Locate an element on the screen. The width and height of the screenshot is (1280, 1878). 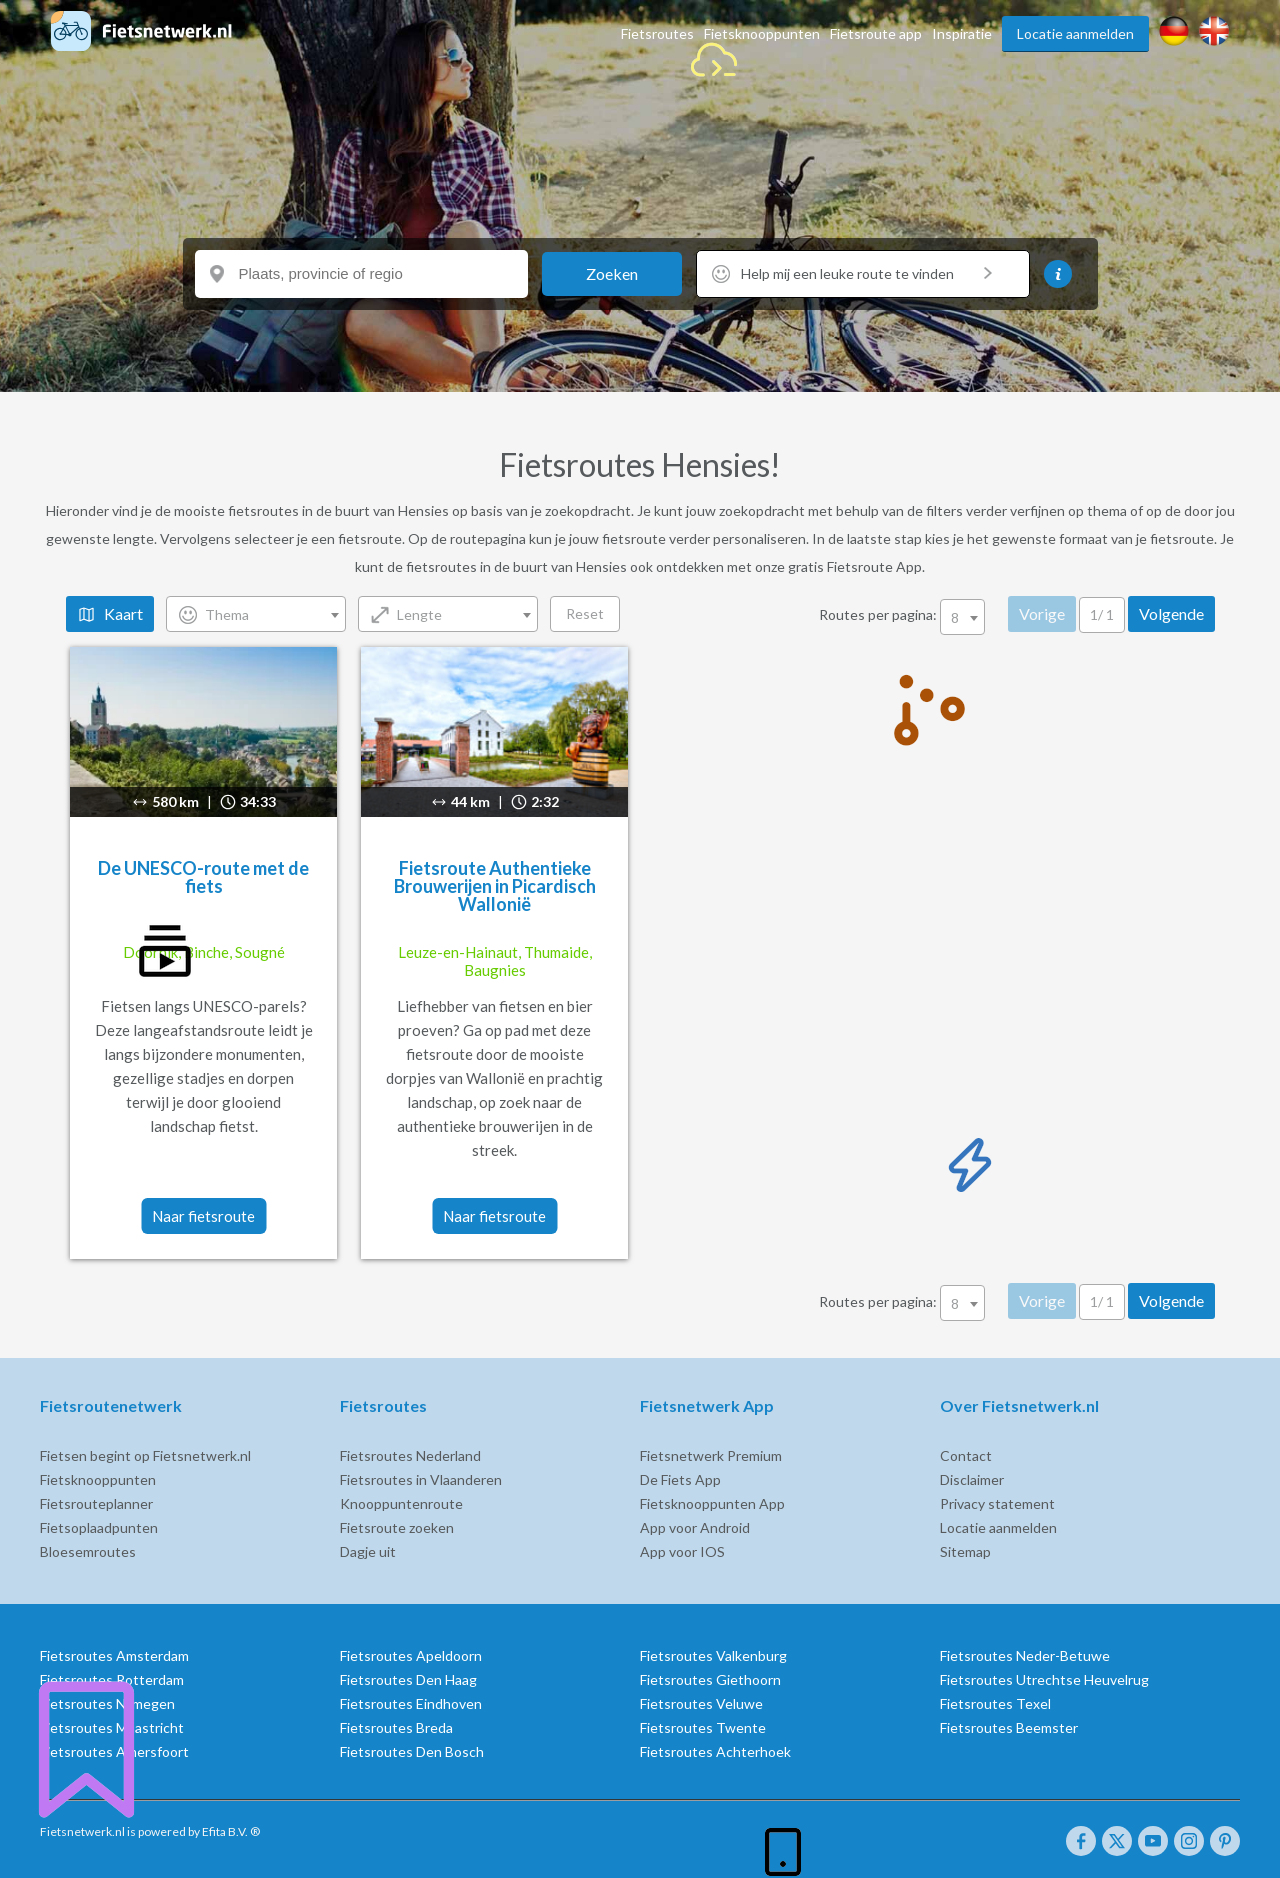
view pull requests in merge queue is located at coordinates (929, 707).